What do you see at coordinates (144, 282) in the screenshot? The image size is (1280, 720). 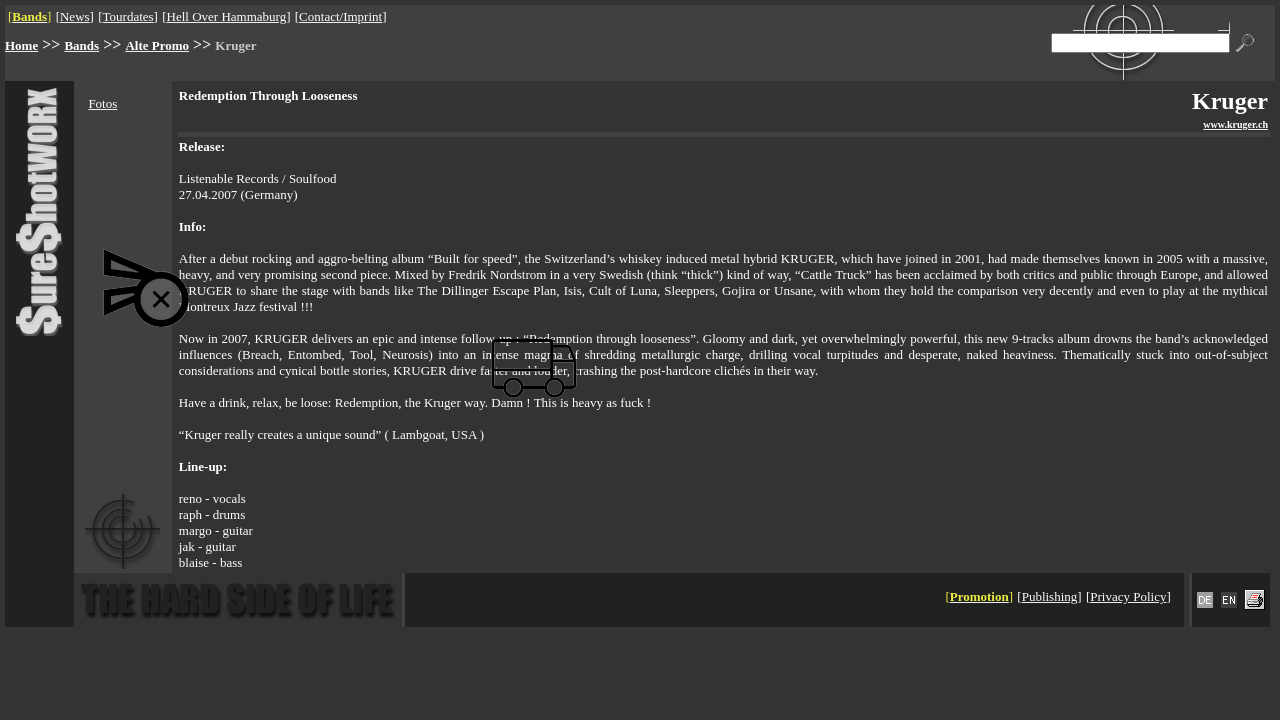 I see `cancel a scheduled message` at bounding box center [144, 282].